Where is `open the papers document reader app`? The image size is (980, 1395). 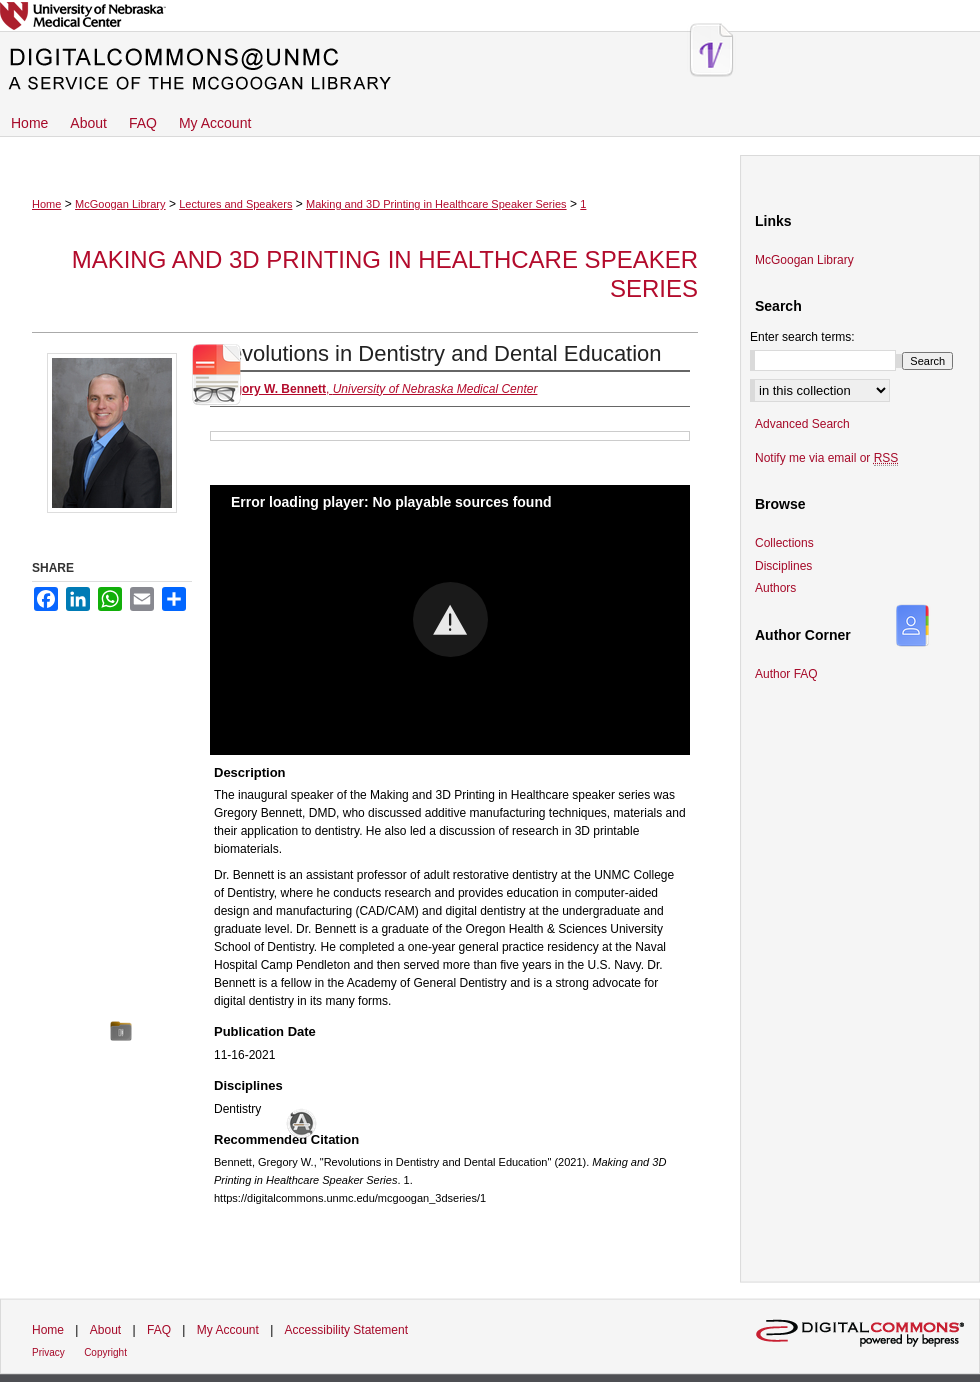 open the papers document reader app is located at coordinates (216, 374).